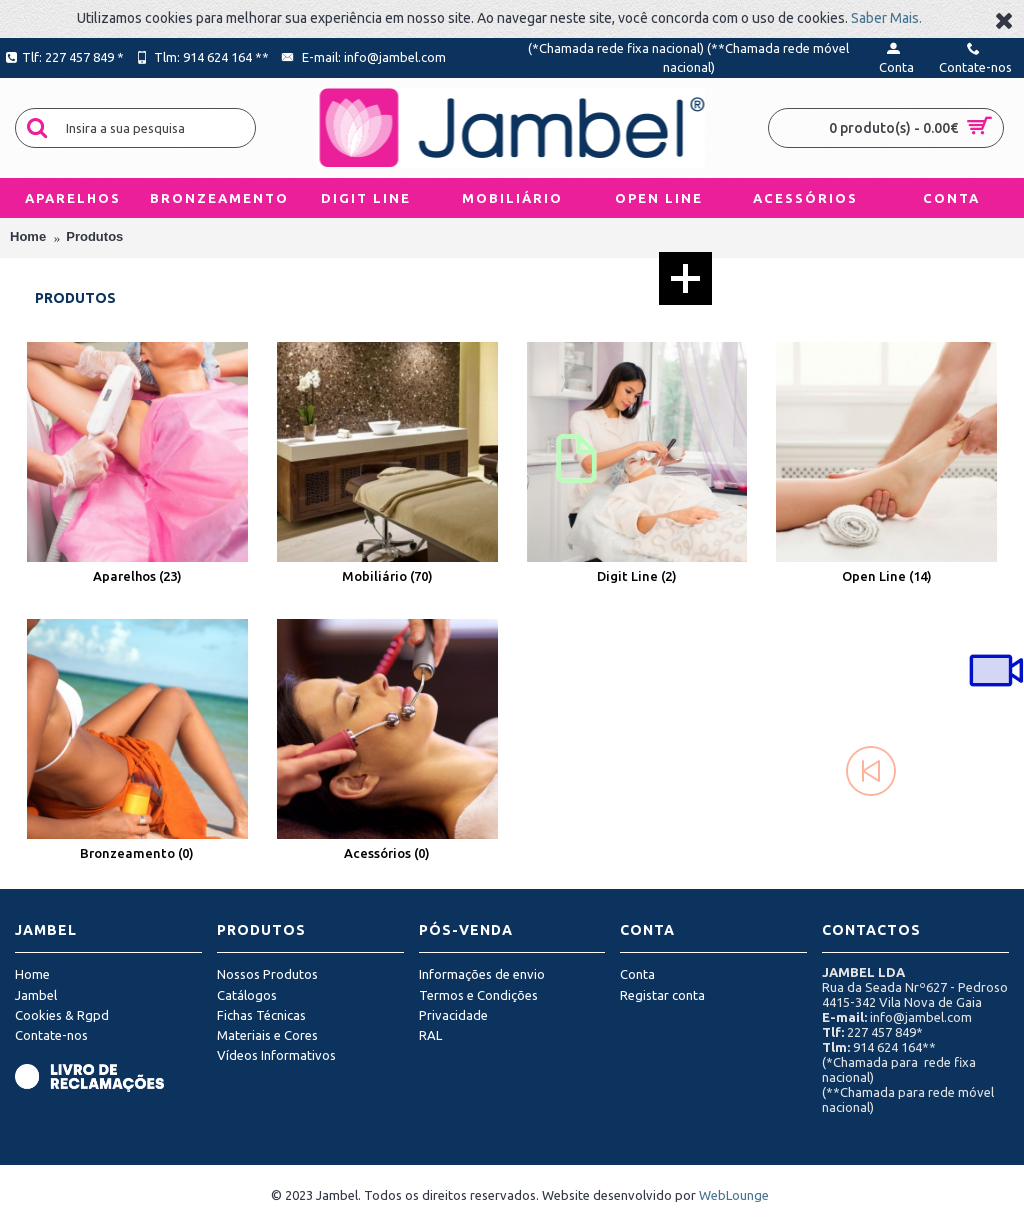 This screenshot has width=1024, height=1225. Describe the element at coordinates (871, 771) in the screenshot. I see `skip to previous track` at that location.